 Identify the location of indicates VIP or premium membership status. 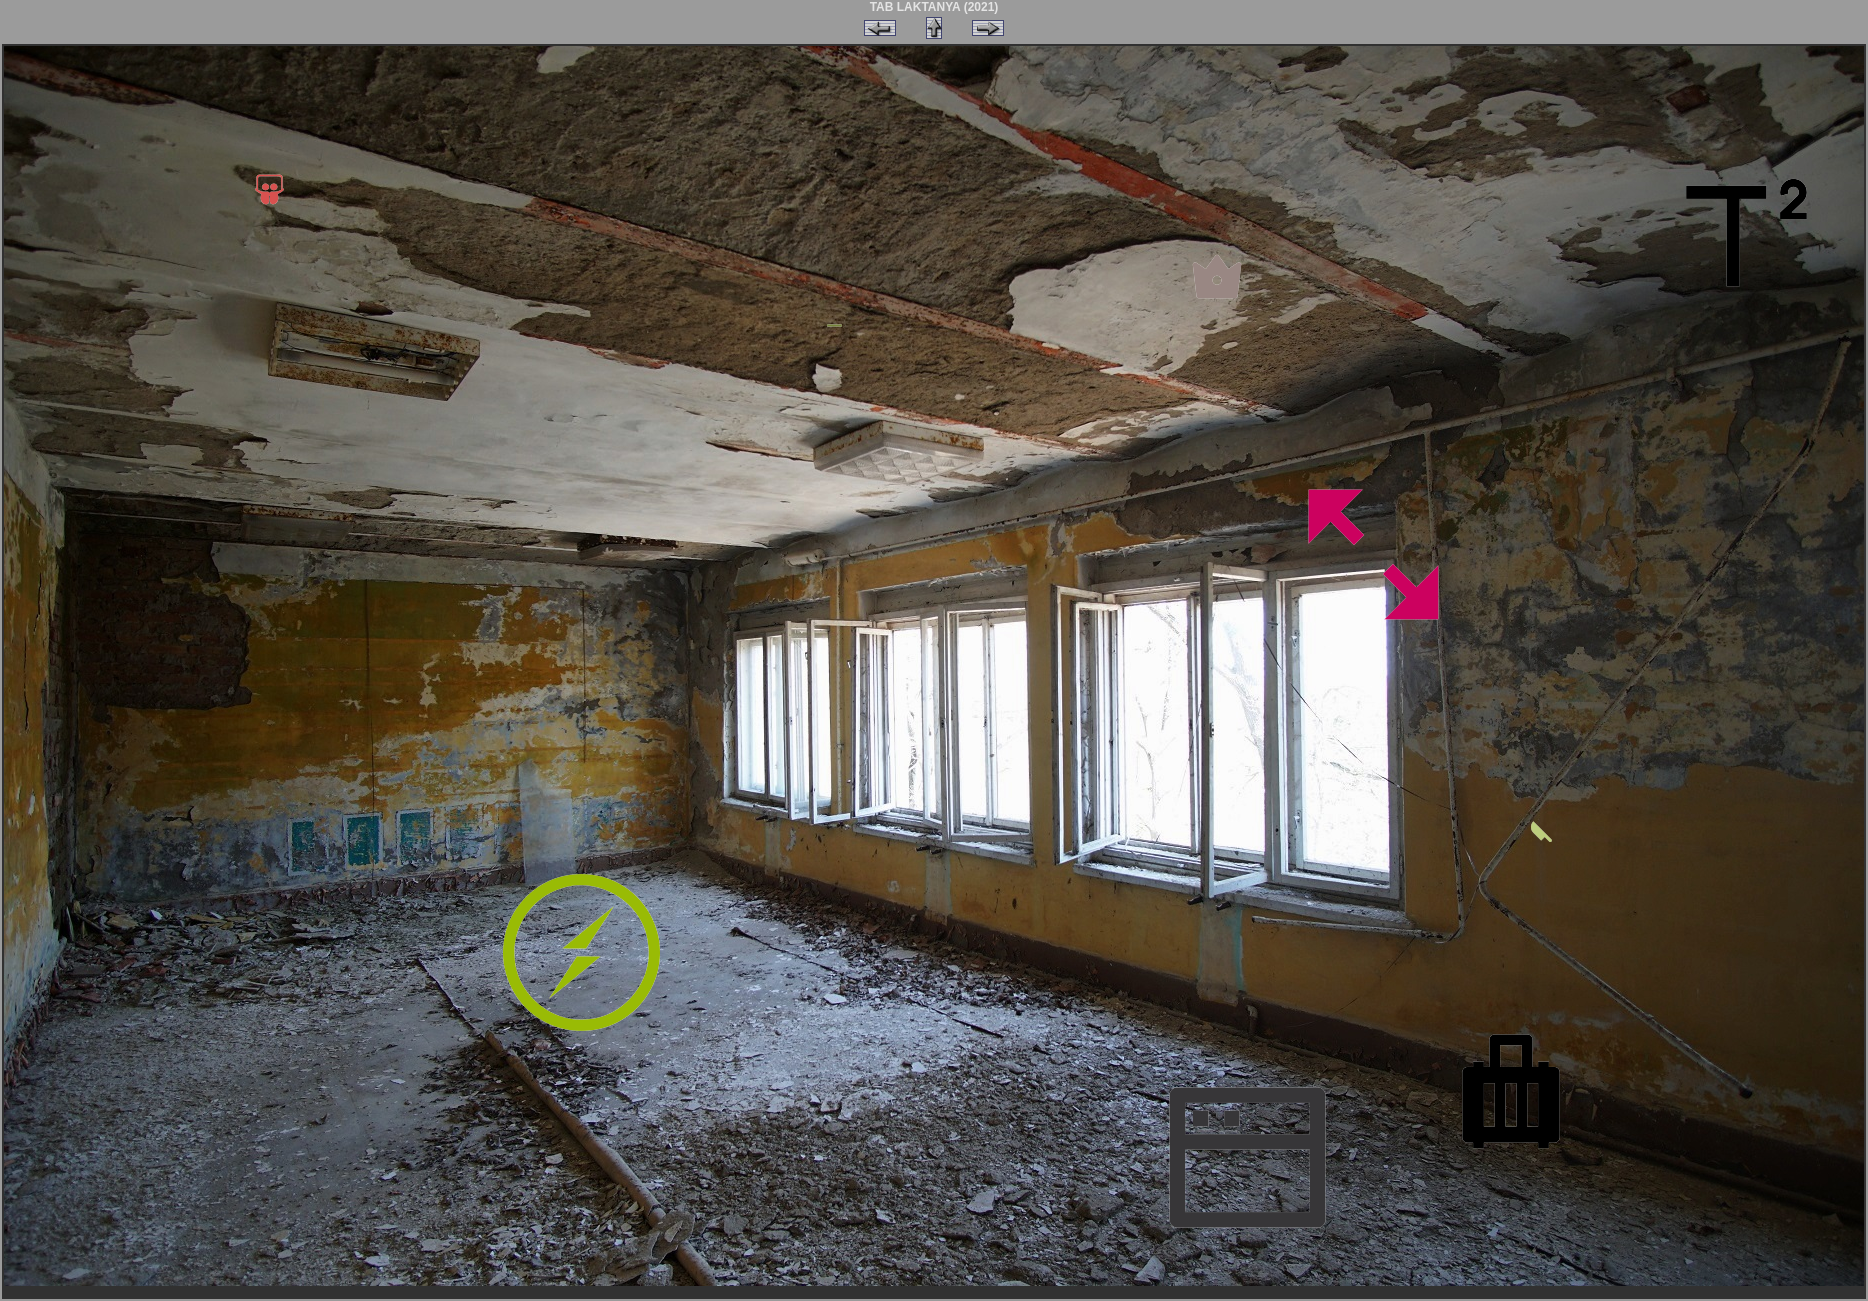
(1217, 278).